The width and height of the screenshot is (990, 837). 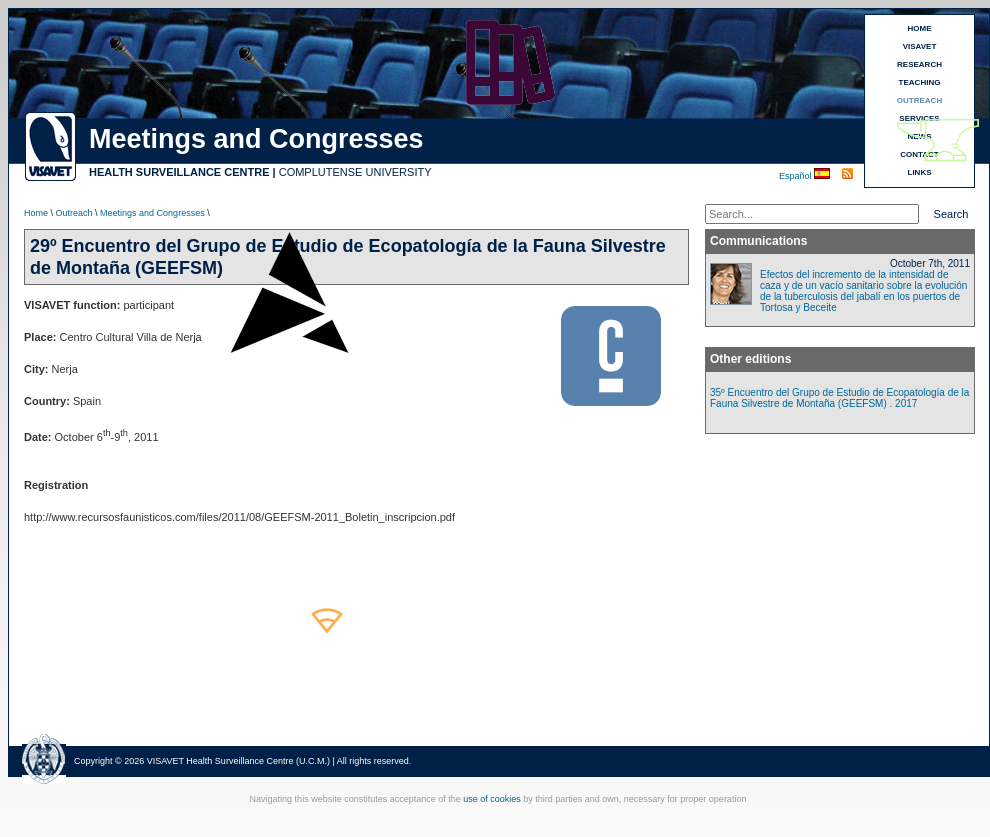 I want to click on artix linux logo, so click(x=289, y=292).